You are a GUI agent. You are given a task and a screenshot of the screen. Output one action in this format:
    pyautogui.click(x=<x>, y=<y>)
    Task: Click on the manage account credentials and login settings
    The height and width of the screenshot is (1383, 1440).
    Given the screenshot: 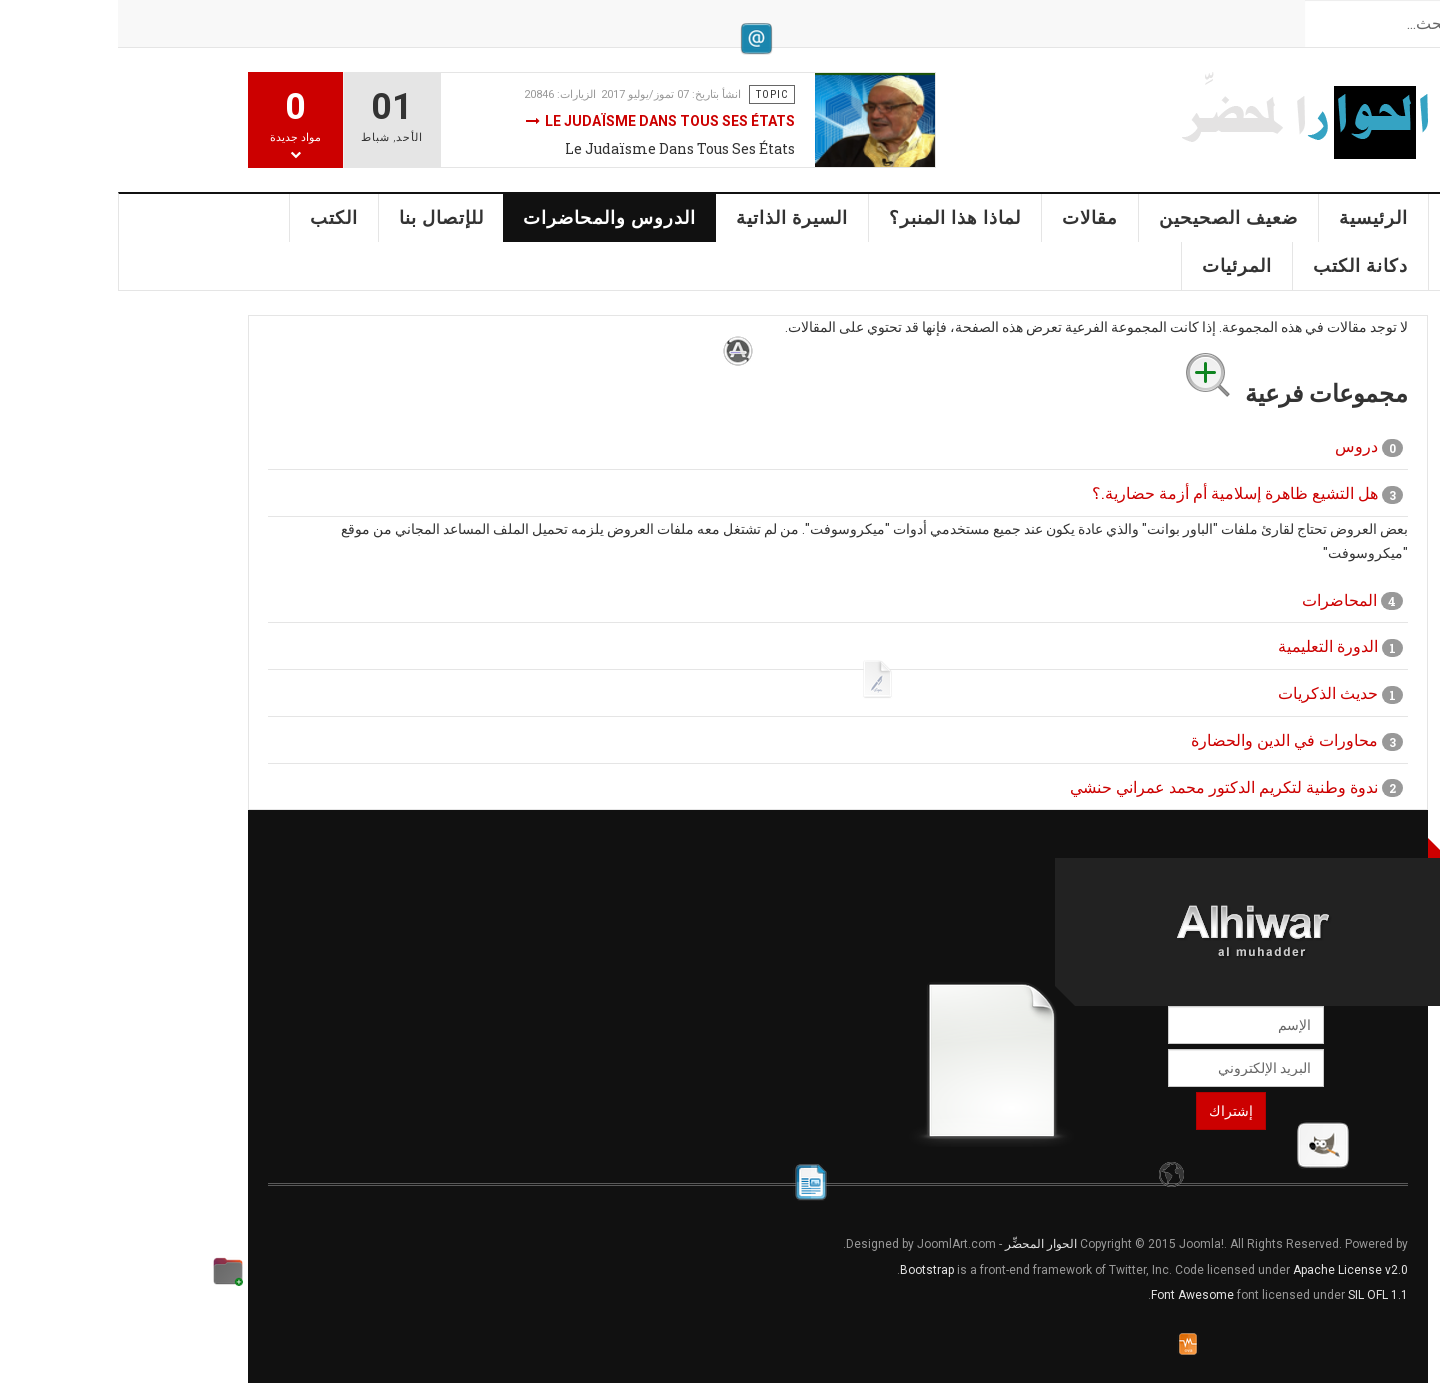 What is the action you would take?
    pyautogui.click(x=756, y=38)
    